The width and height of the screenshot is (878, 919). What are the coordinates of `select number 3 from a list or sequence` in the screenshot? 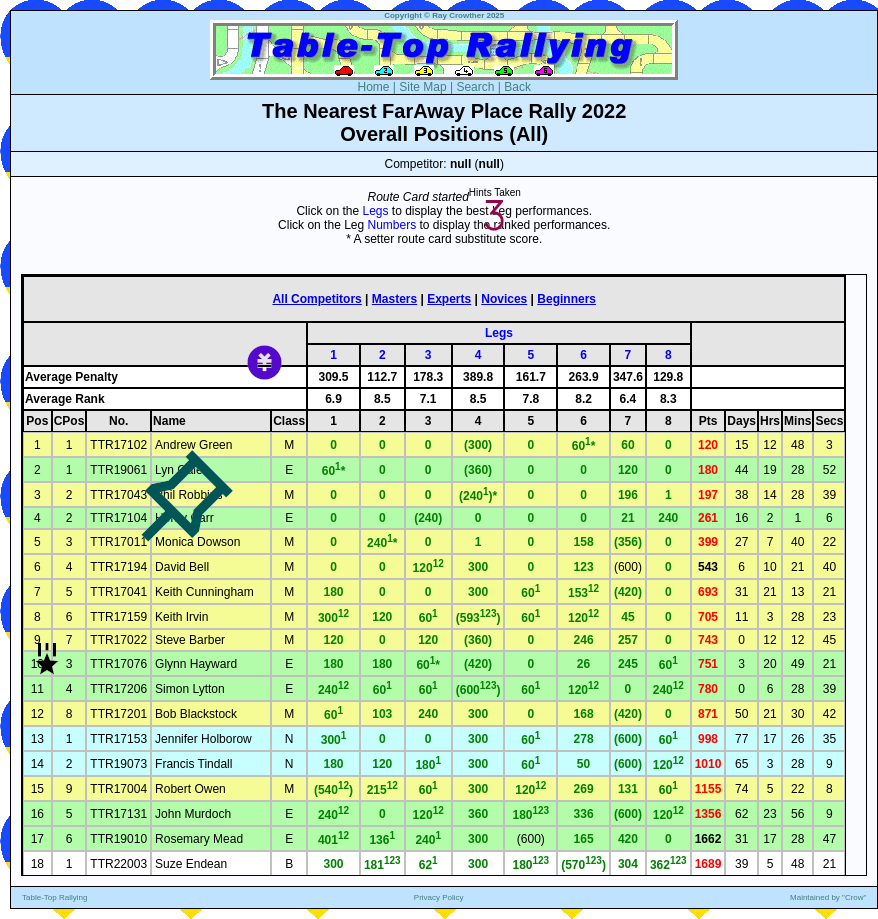 It's located at (494, 215).